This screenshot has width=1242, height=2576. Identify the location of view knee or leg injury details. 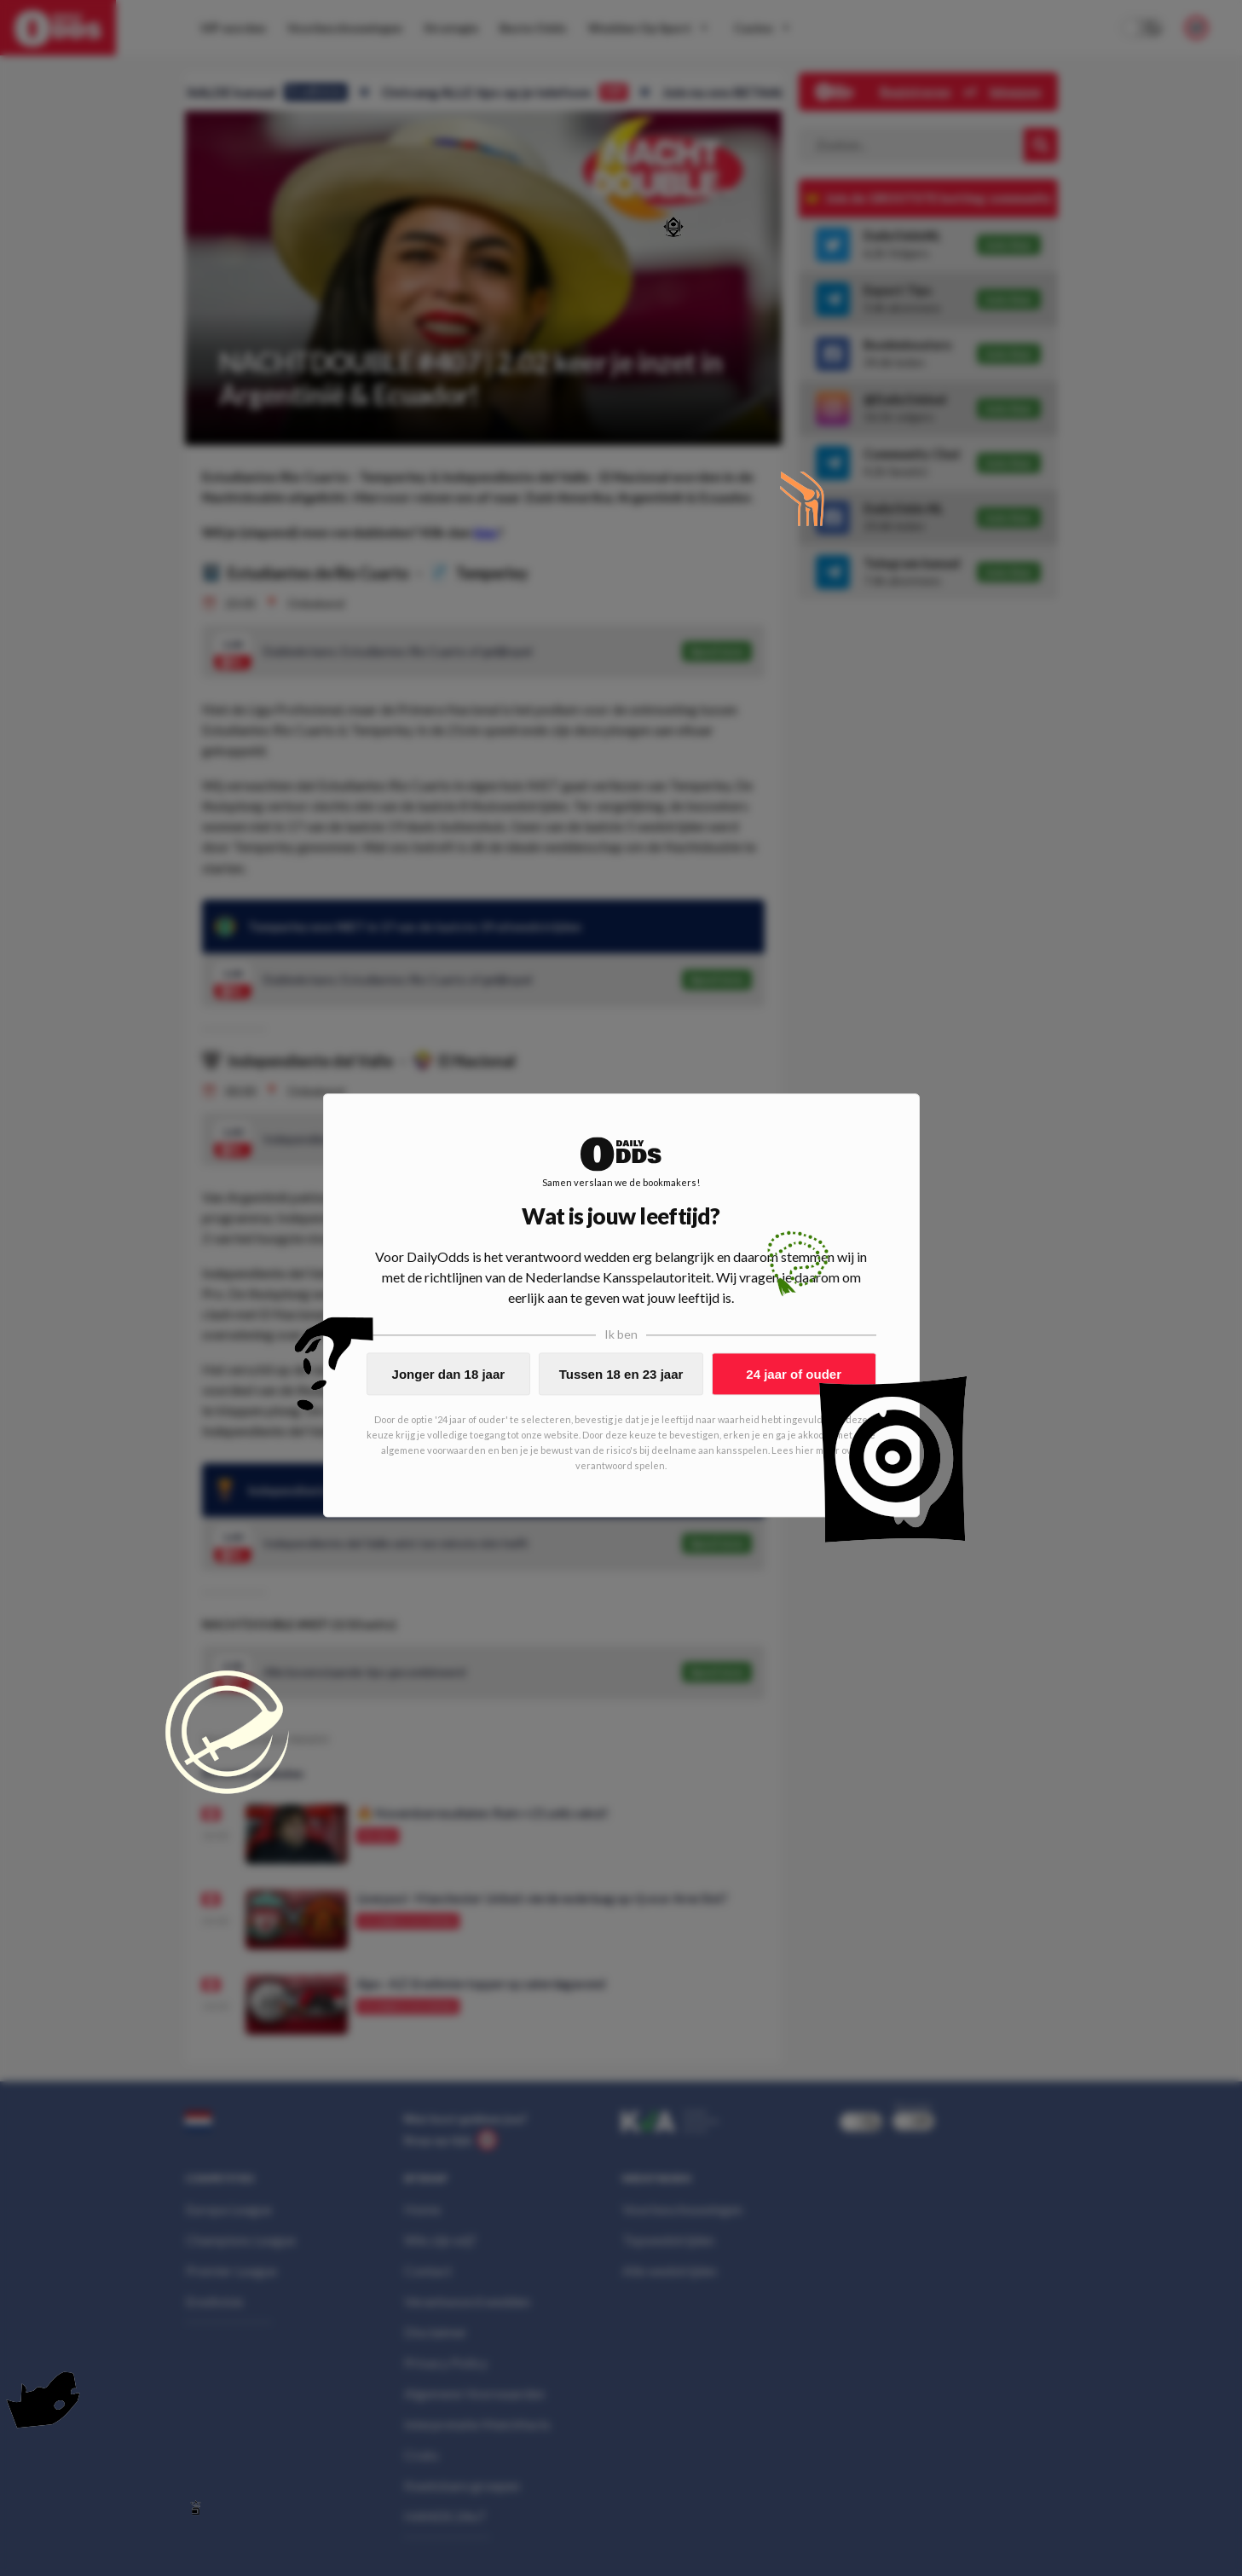
(807, 499).